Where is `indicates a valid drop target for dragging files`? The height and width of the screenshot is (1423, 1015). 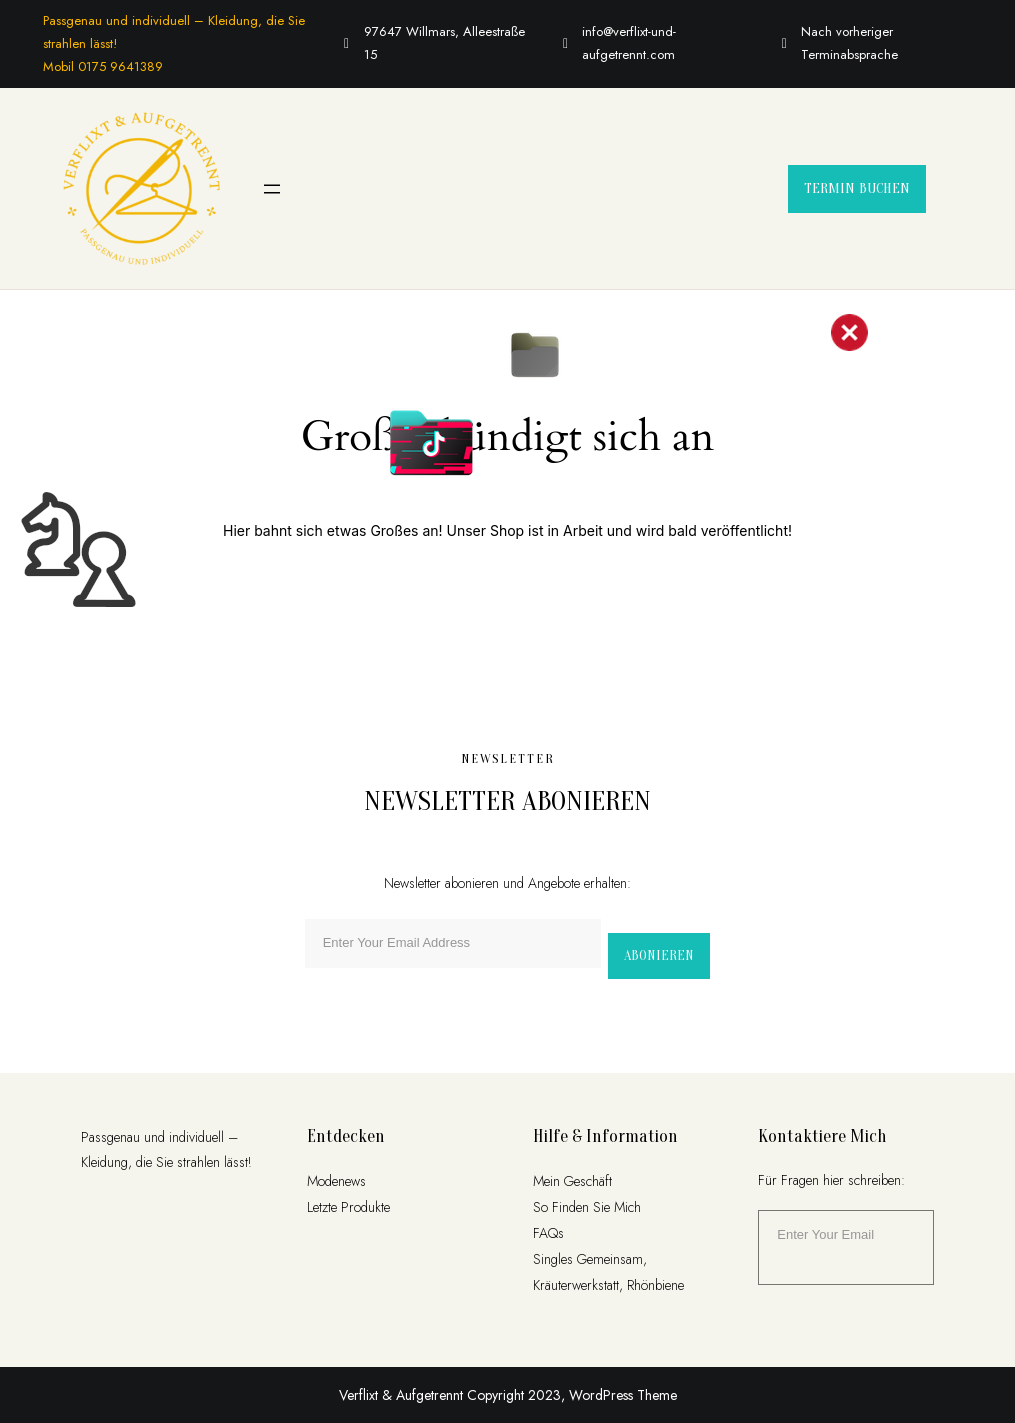
indicates a valid drop target for dragging files is located at coordinates (535, 355).